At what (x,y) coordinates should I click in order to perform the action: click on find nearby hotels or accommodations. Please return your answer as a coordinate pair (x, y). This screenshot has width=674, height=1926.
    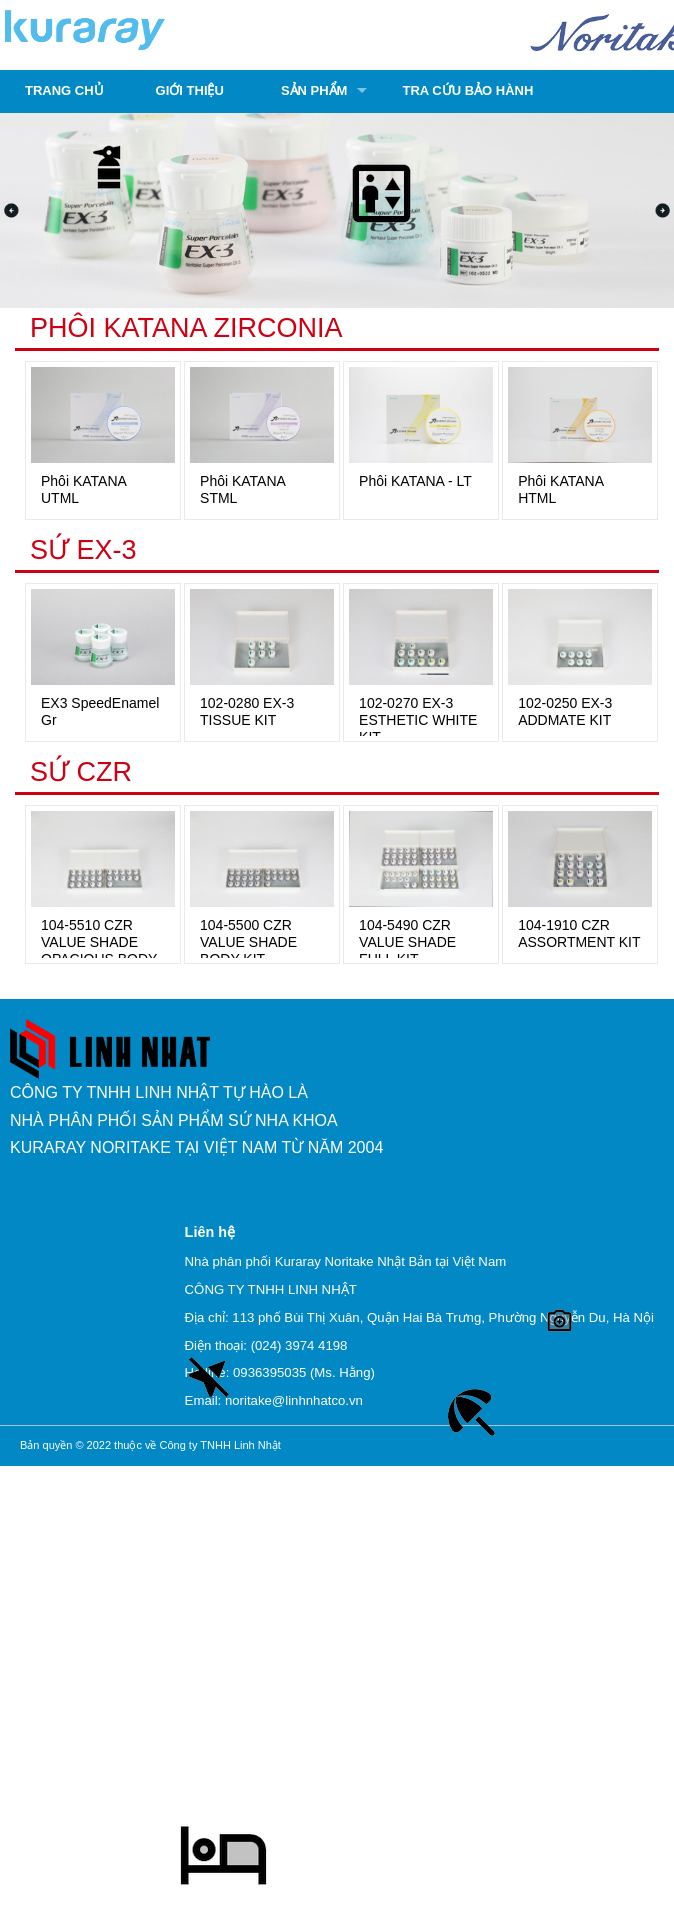
    Looking at the image, I should click on (223, 1853).